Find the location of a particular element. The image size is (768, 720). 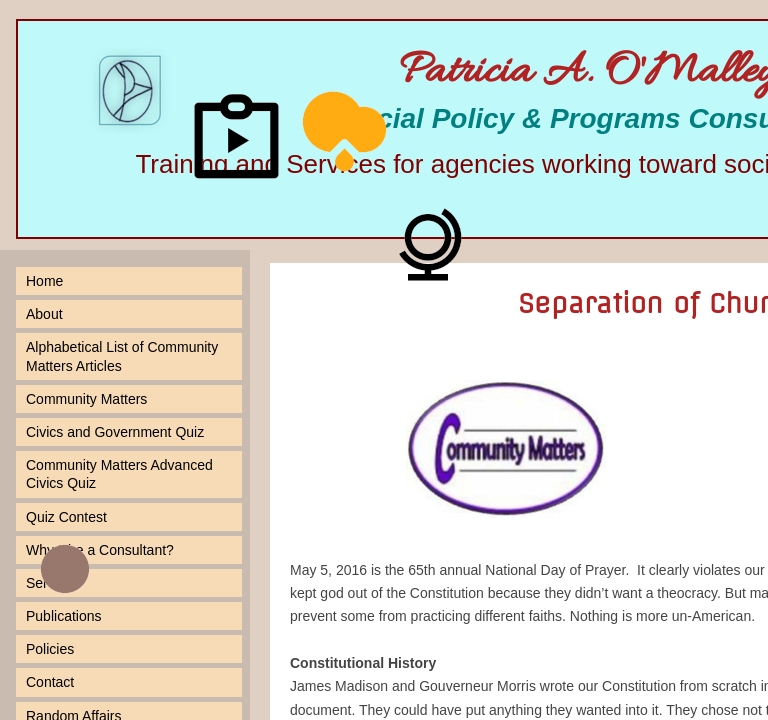

indicates rainy weather conditions is located at coordinates (344, 129).